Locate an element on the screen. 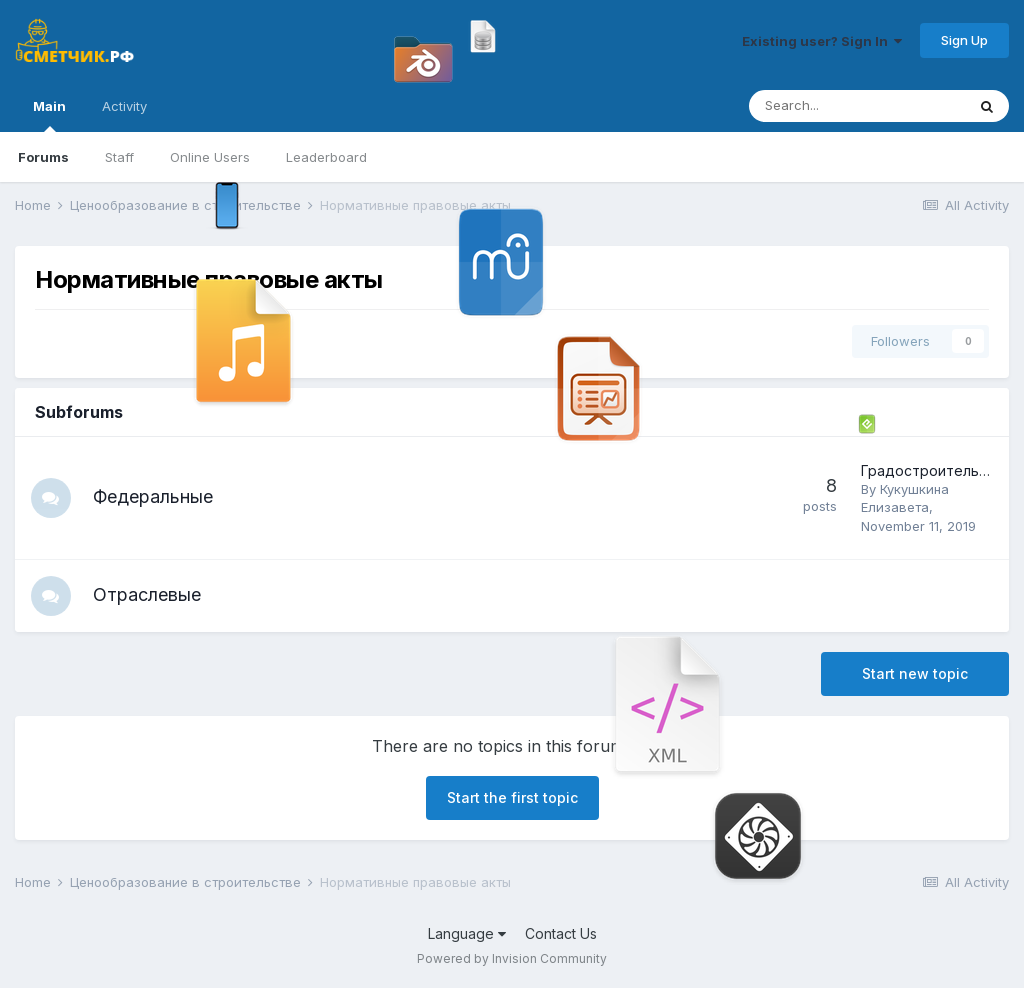  an ogg audio file is located at coordinates (243, 340).